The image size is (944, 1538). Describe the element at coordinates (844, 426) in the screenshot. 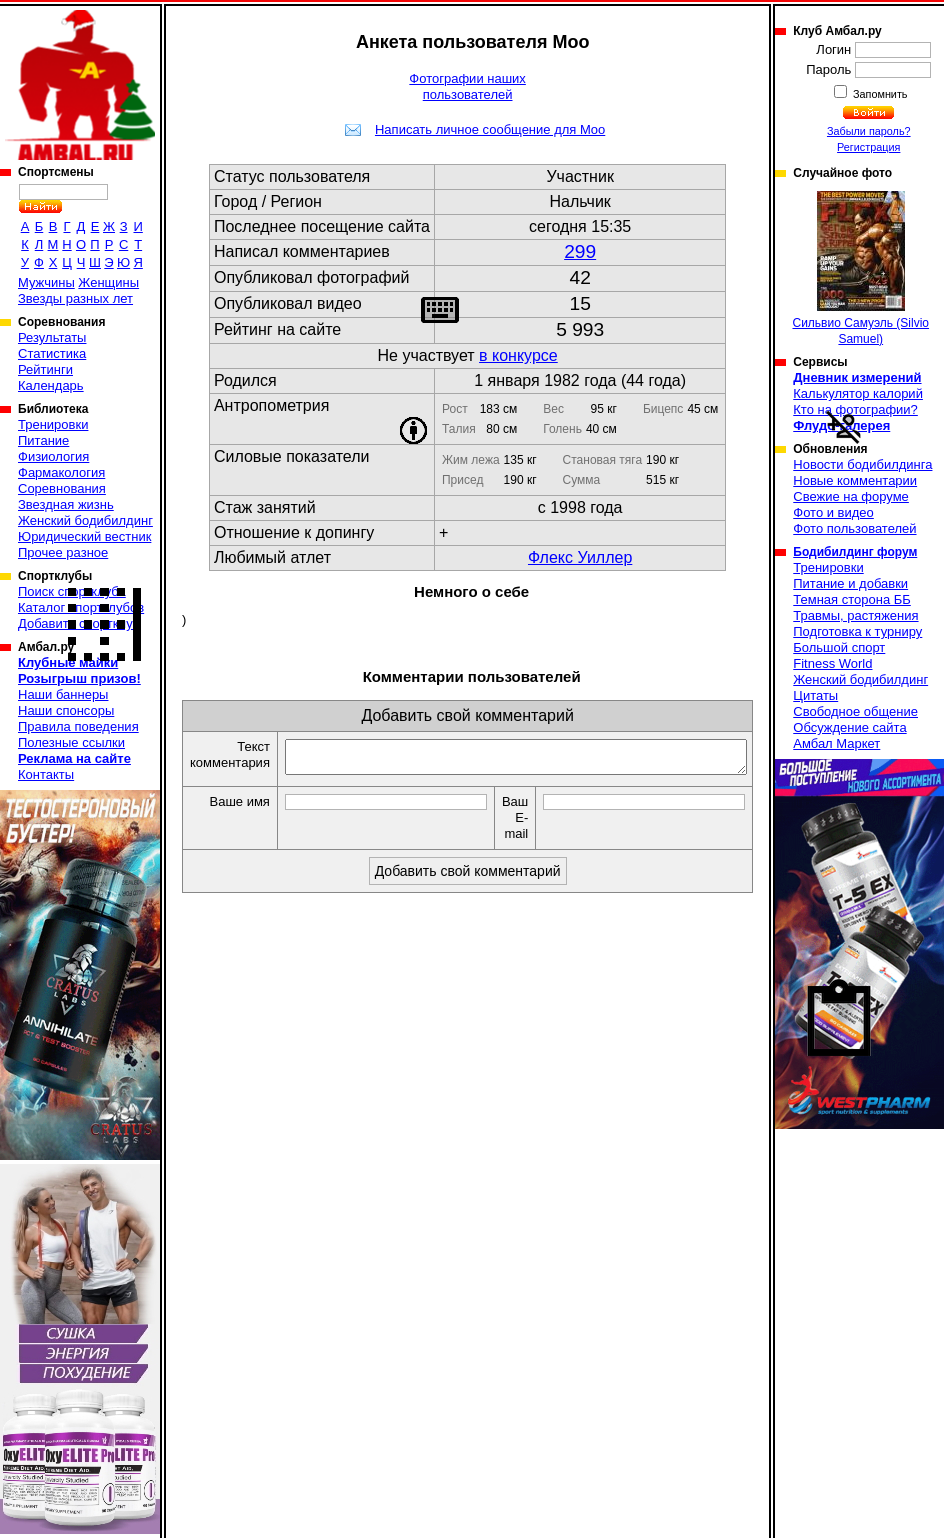

I see `indicates adding contacts is disabled` at that location.